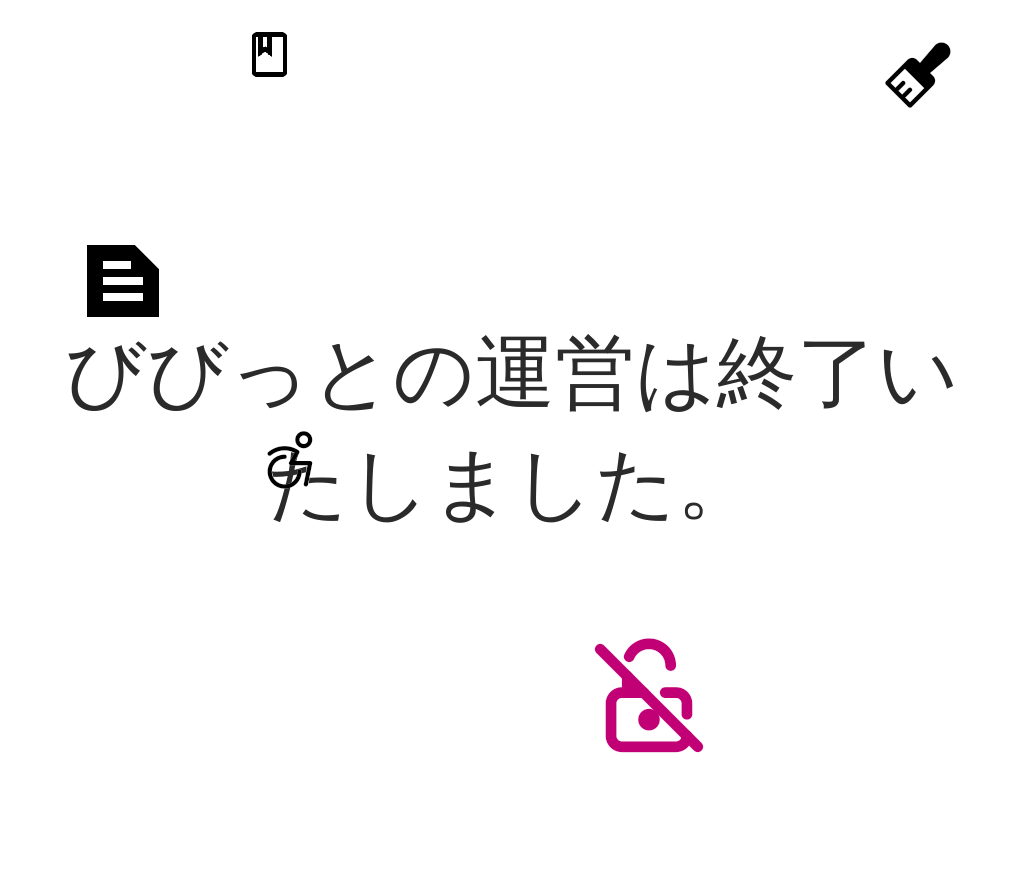 The height and width of the screenshot is (896, 1024). I want to click on access painting or drawing tools, so click(919, 74).